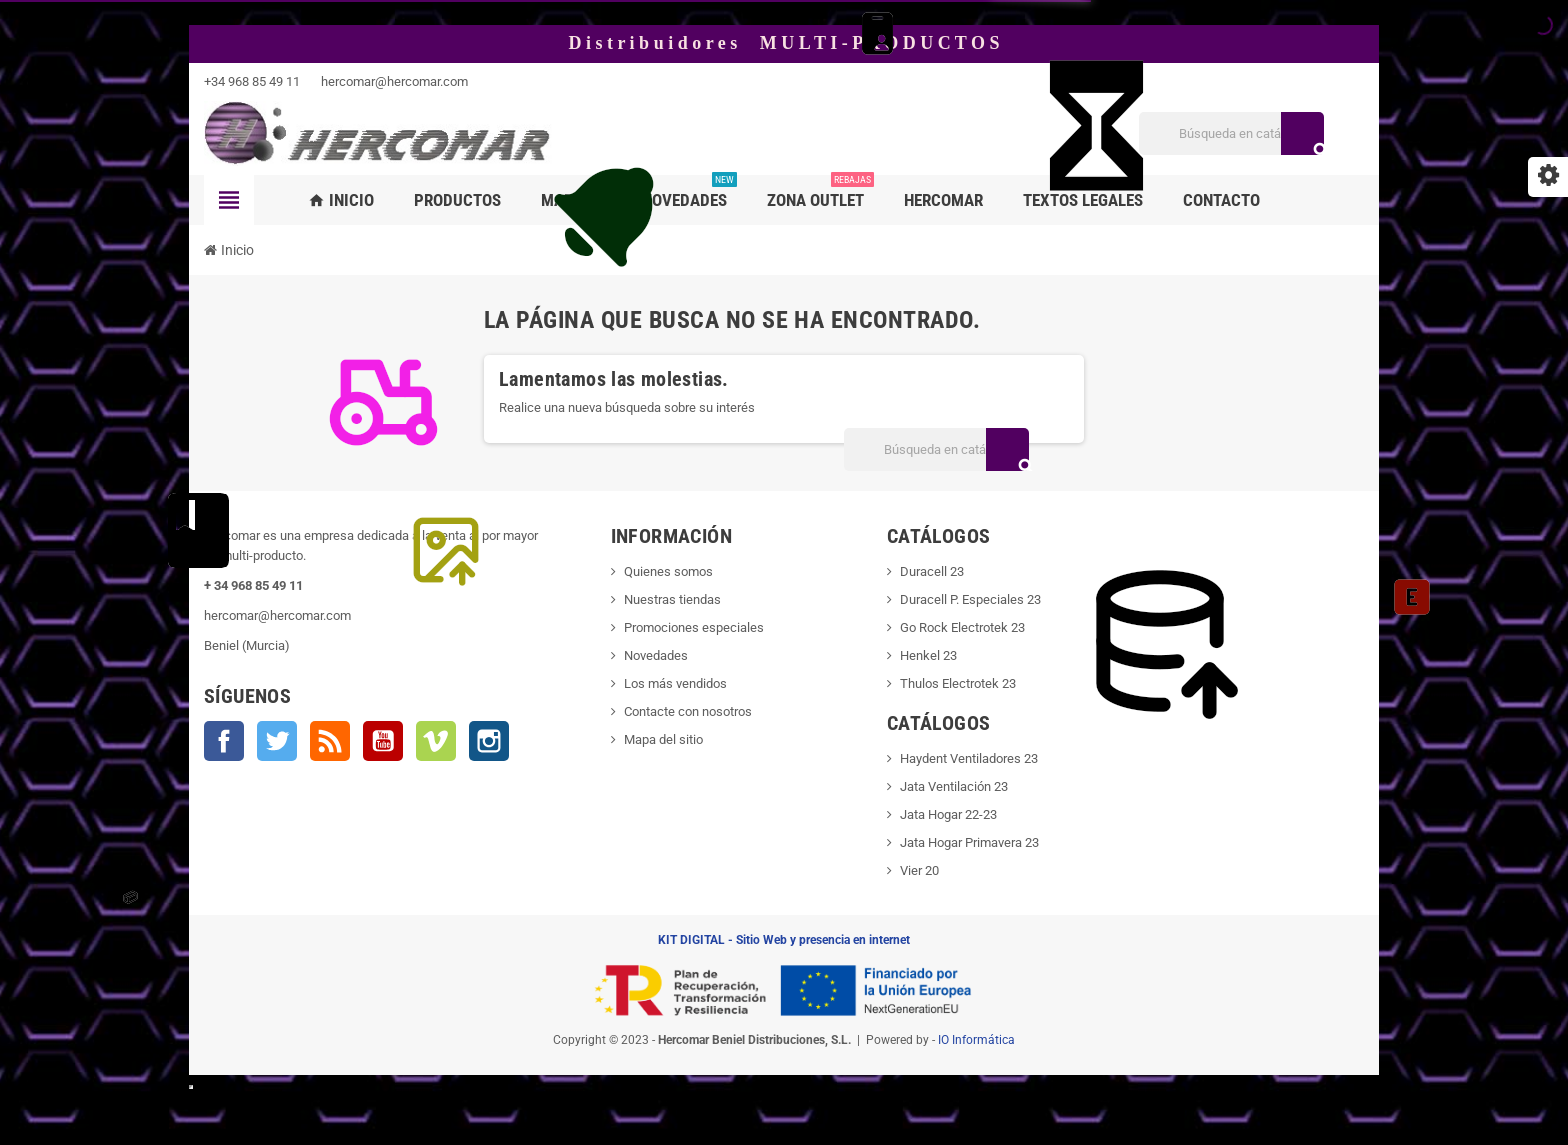  I want to click on upload an image, so click(446, 550).